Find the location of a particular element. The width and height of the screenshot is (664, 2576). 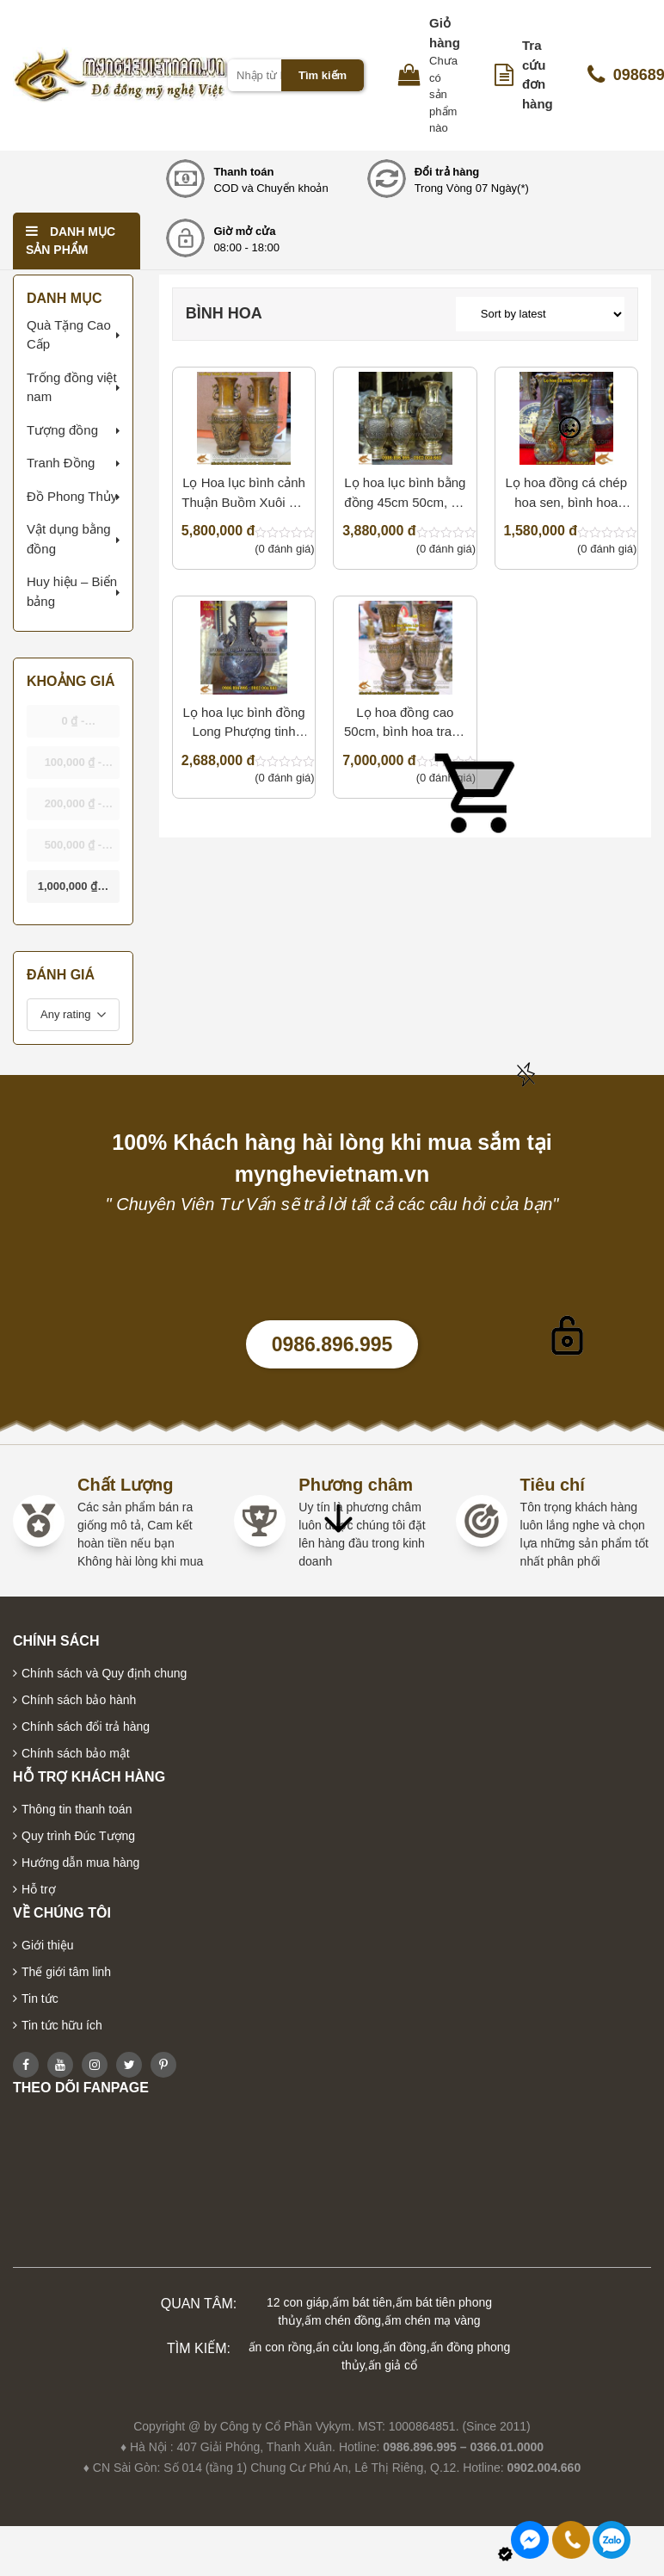

unlock a secured item or account is located at coordinates (567, 1335).